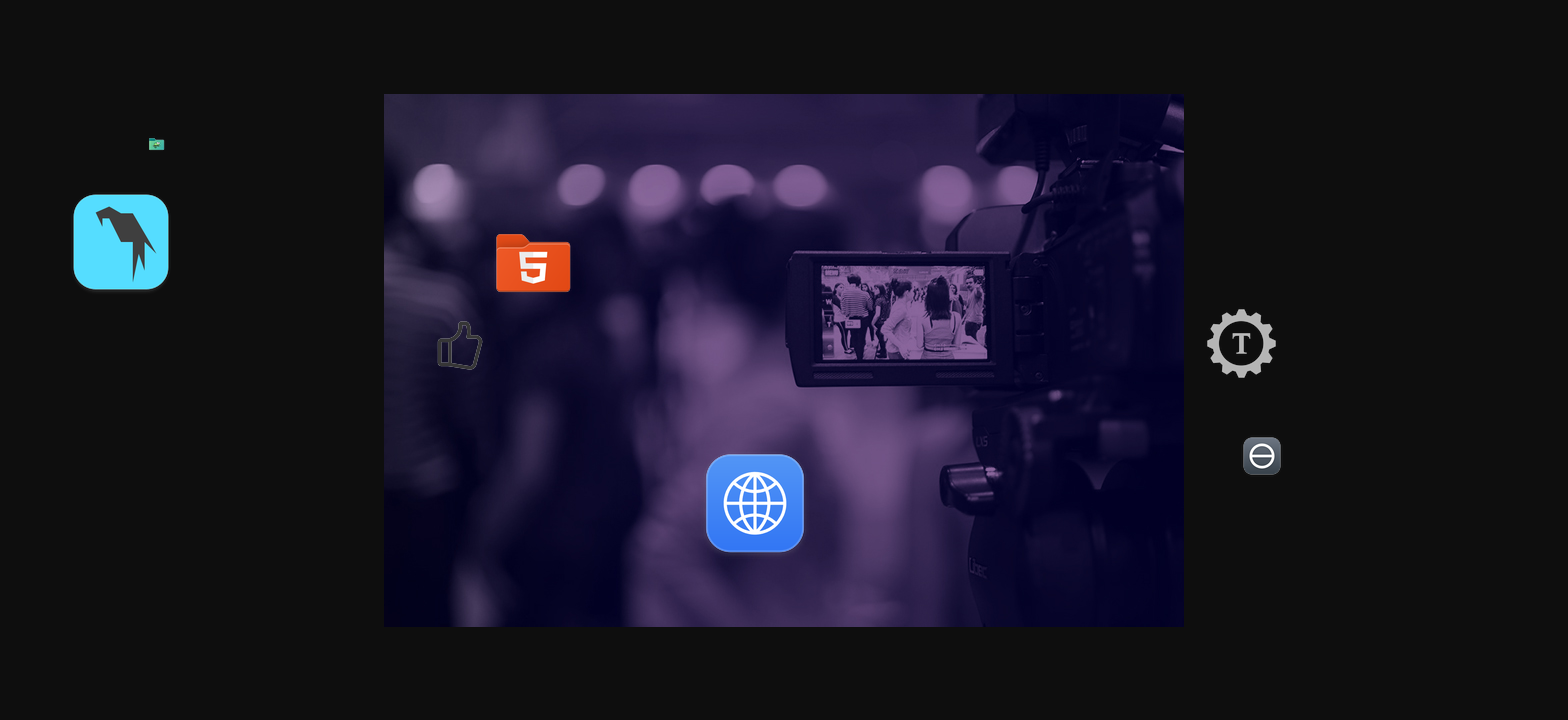 The width and height of the screenshot is (1568, 720). What do you see at coordinates (755, 505) in the screenshot?
I see `access language and region settings` at bounding box center [755, 505].